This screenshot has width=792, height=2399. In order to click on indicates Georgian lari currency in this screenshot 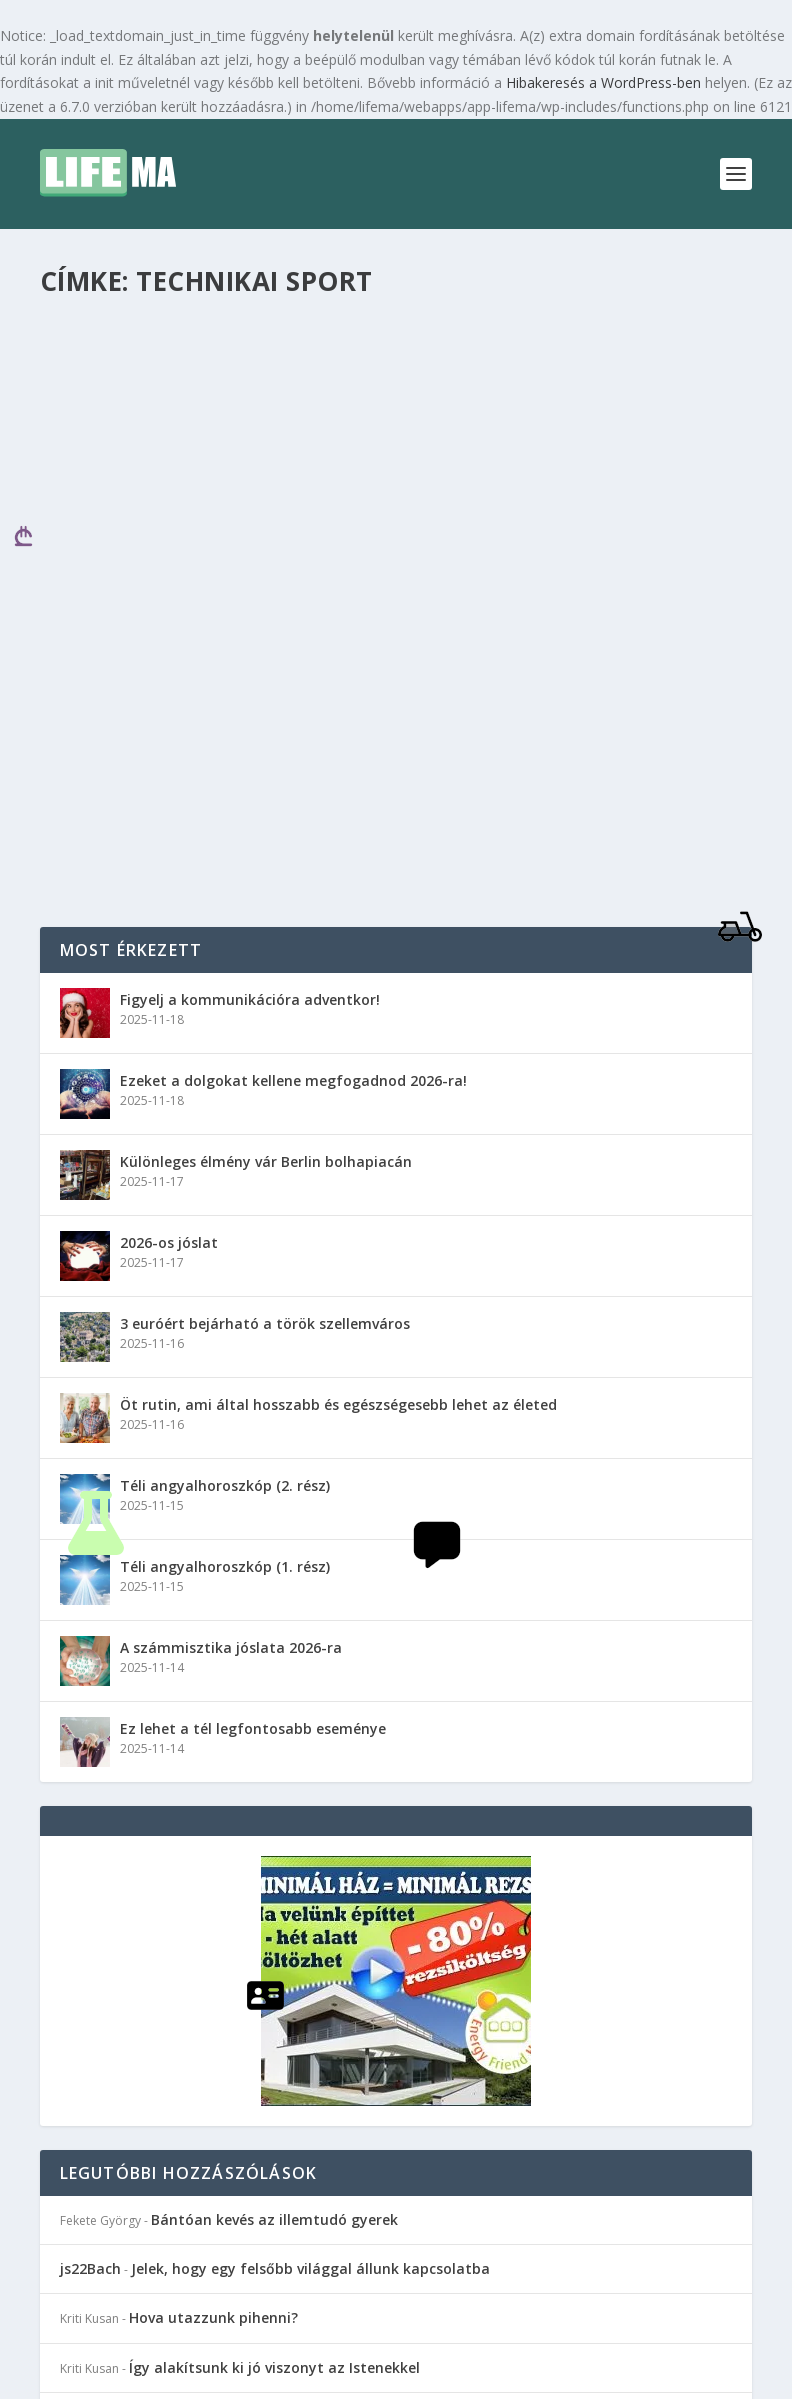, I will do `click(23, 537)`.